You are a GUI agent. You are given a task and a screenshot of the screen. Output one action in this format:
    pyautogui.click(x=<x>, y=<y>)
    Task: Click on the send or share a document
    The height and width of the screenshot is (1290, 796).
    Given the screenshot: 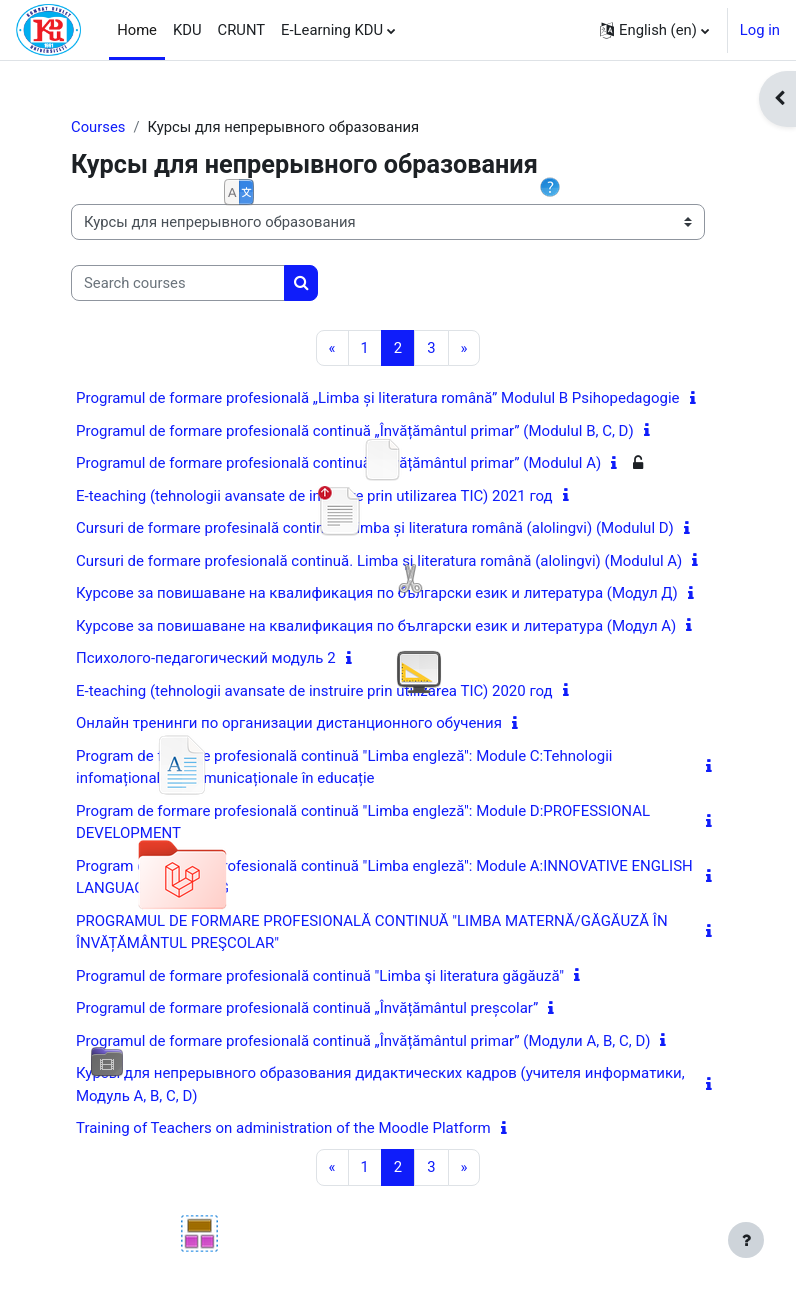 What is the action you would take?
    pyautogui.click(x=340, y=511)
    